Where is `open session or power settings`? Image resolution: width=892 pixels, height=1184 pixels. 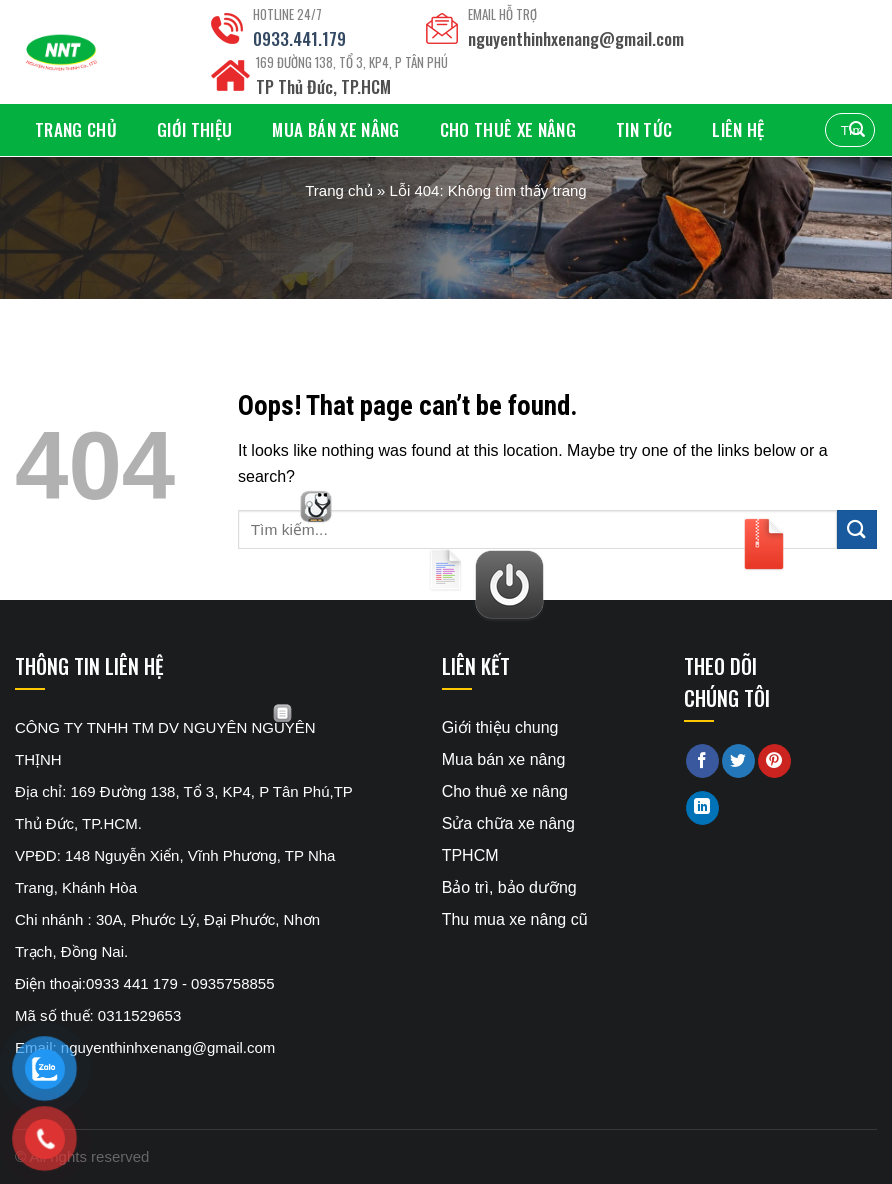
open session or power settings is located at coordinates (509, 584).